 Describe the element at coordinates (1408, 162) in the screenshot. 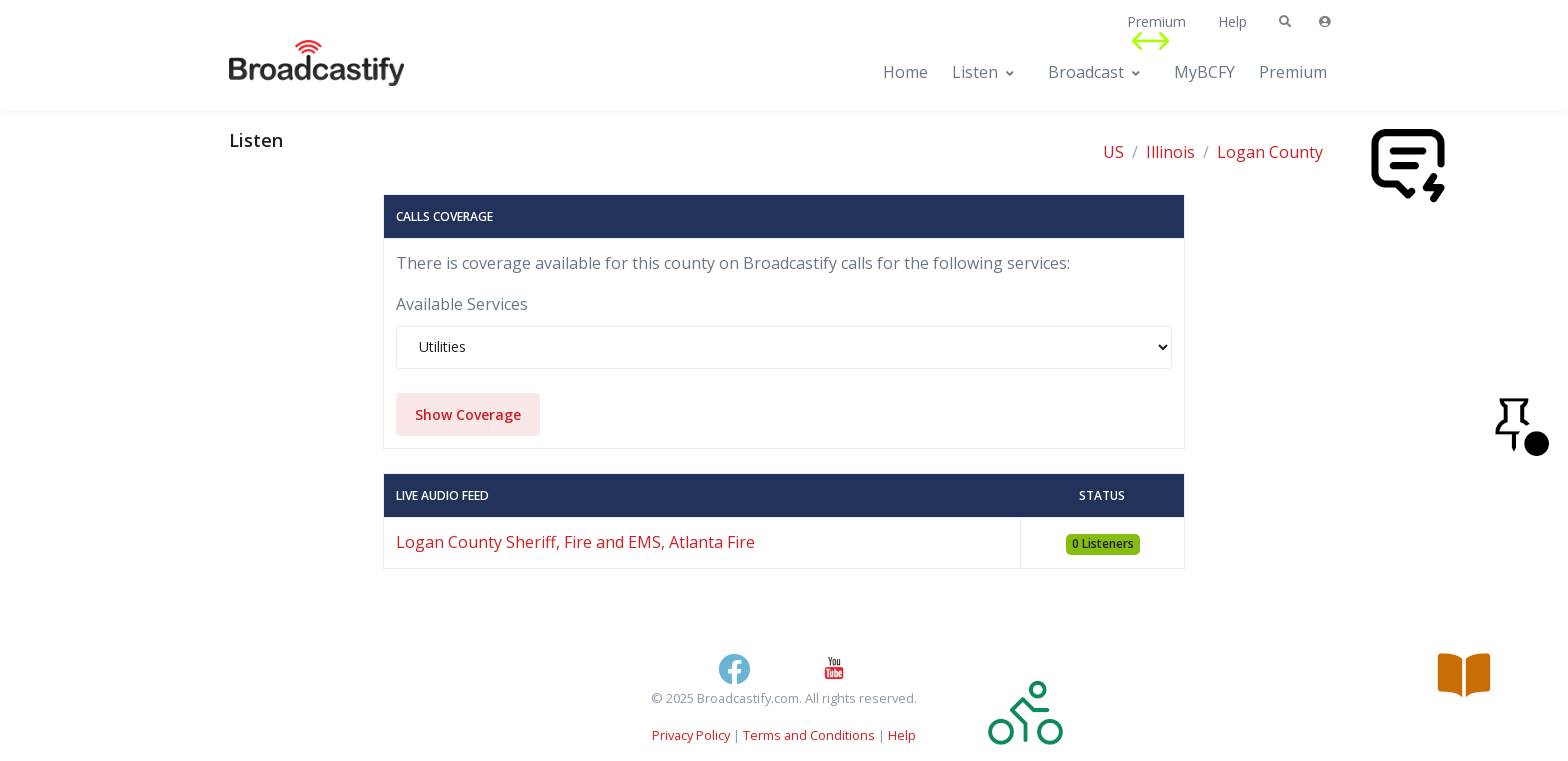

I see `send a quick reply` at that location.